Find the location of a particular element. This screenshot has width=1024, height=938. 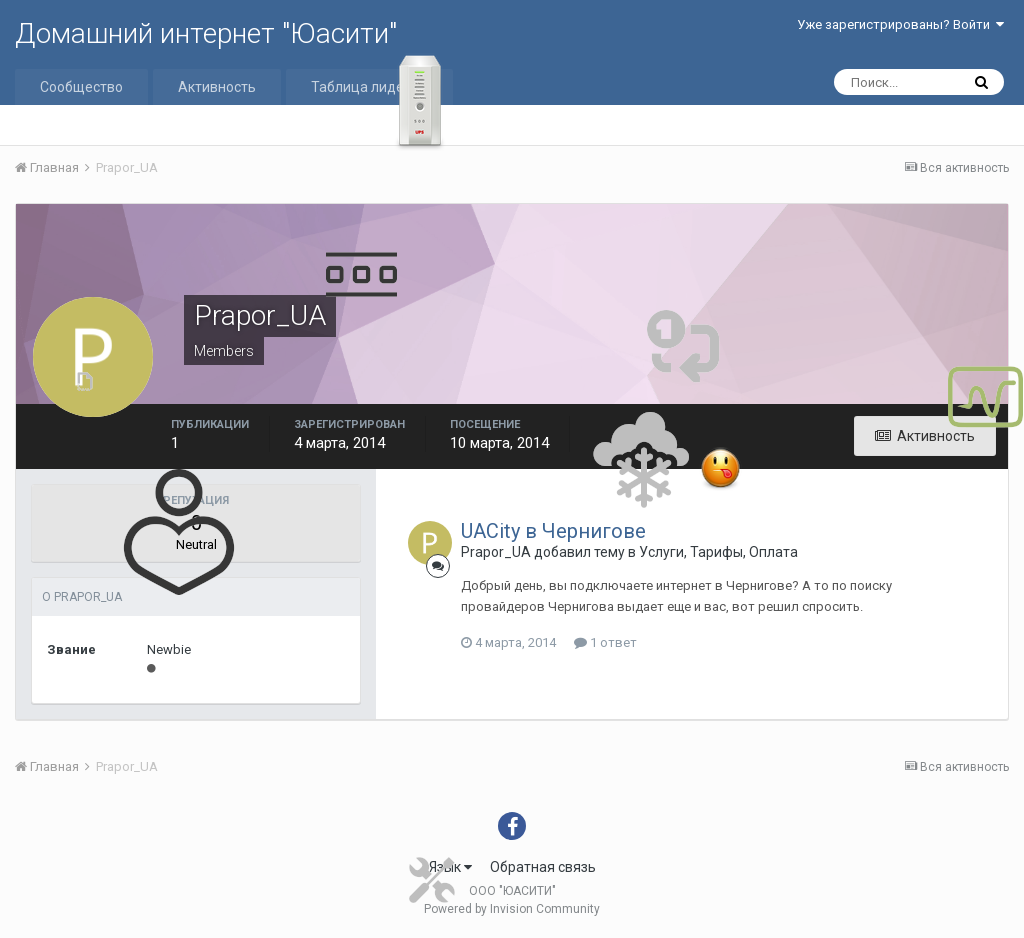

indicates snowy weather conditions is located at coordinates (641, 460).